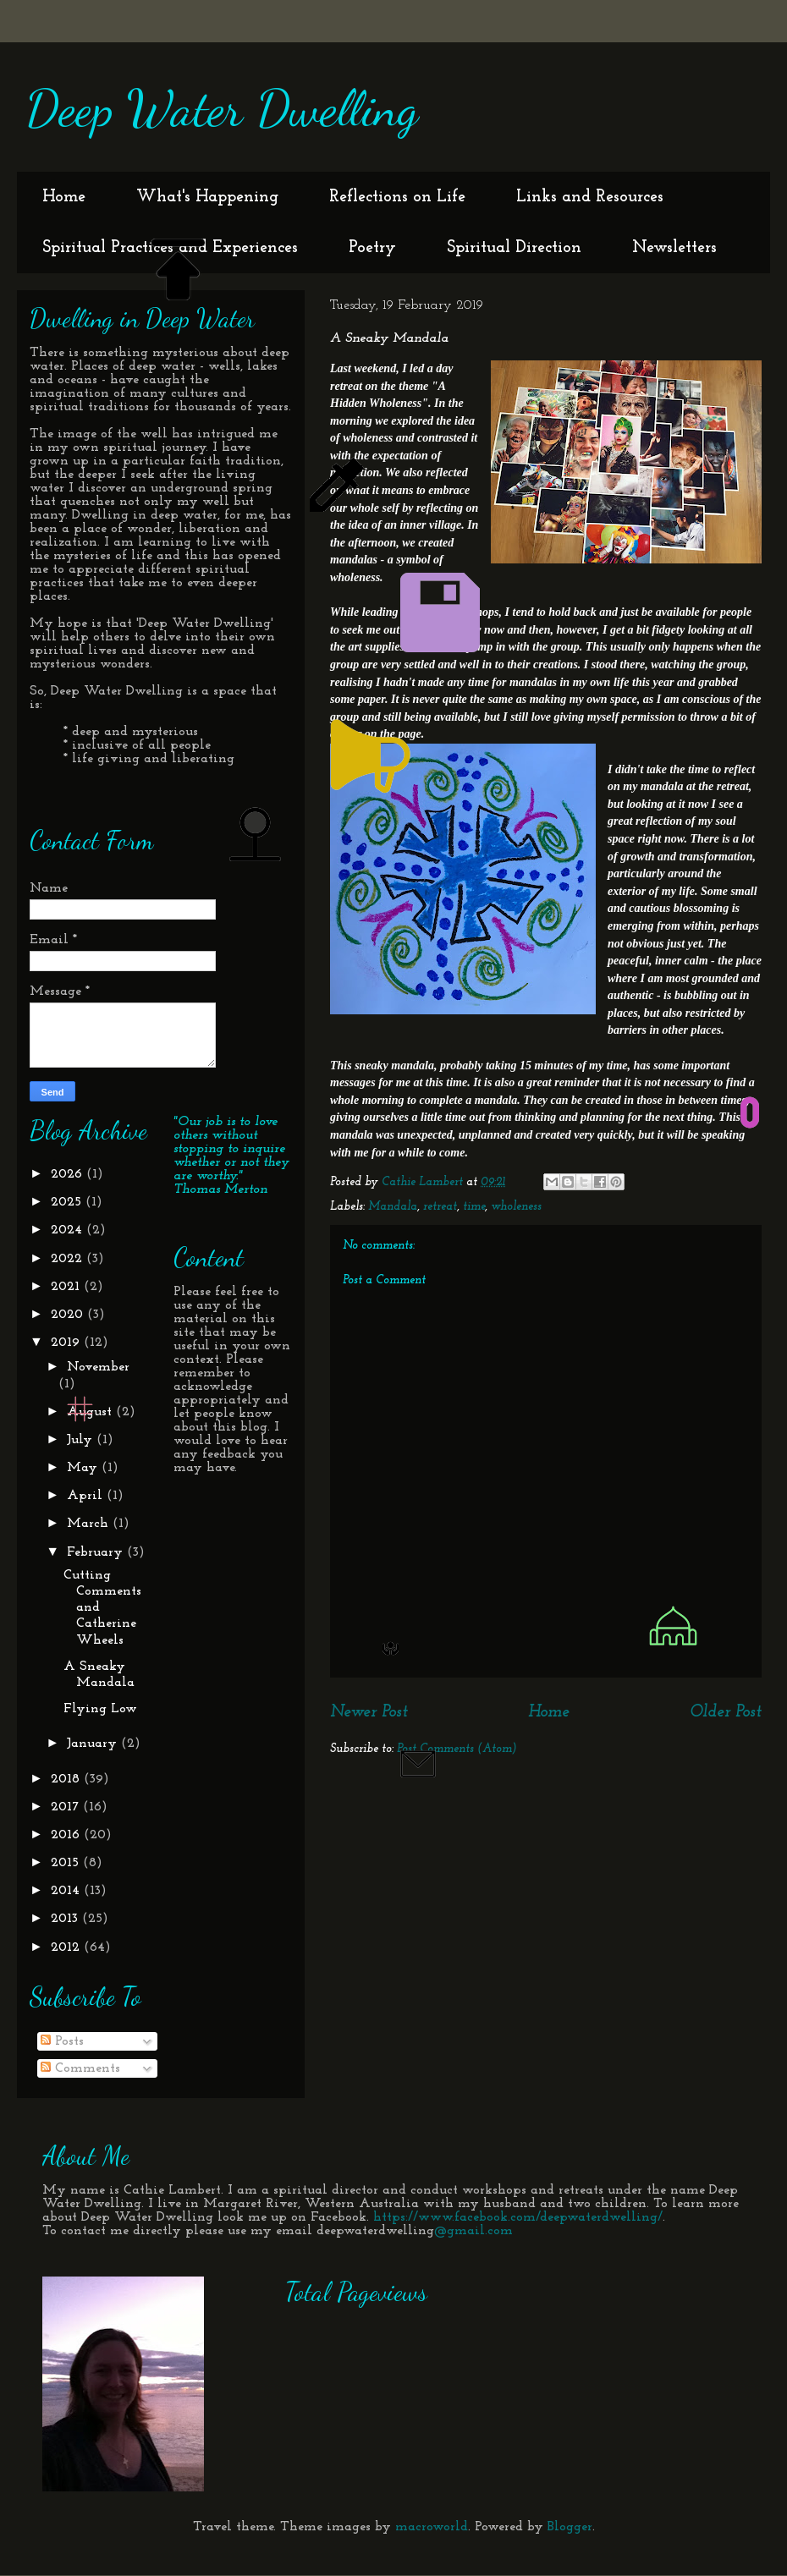 The width and height of the screenshot is (787, 2576). Describe the element at coordinates (336, 485) in the screenshot. I see `pick a color from the image using the eyedropper tool` at that location.